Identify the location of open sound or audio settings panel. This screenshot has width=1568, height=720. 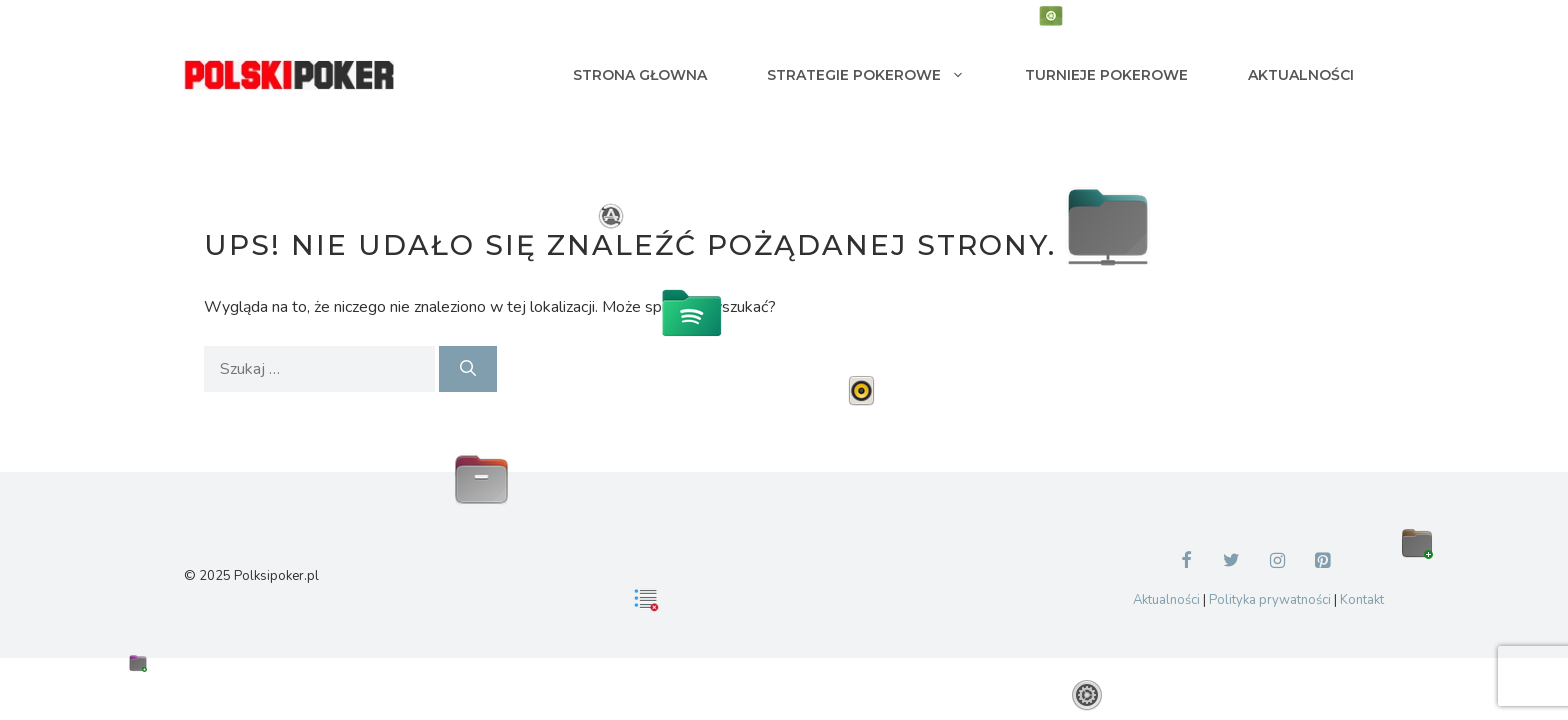
(861, 390).